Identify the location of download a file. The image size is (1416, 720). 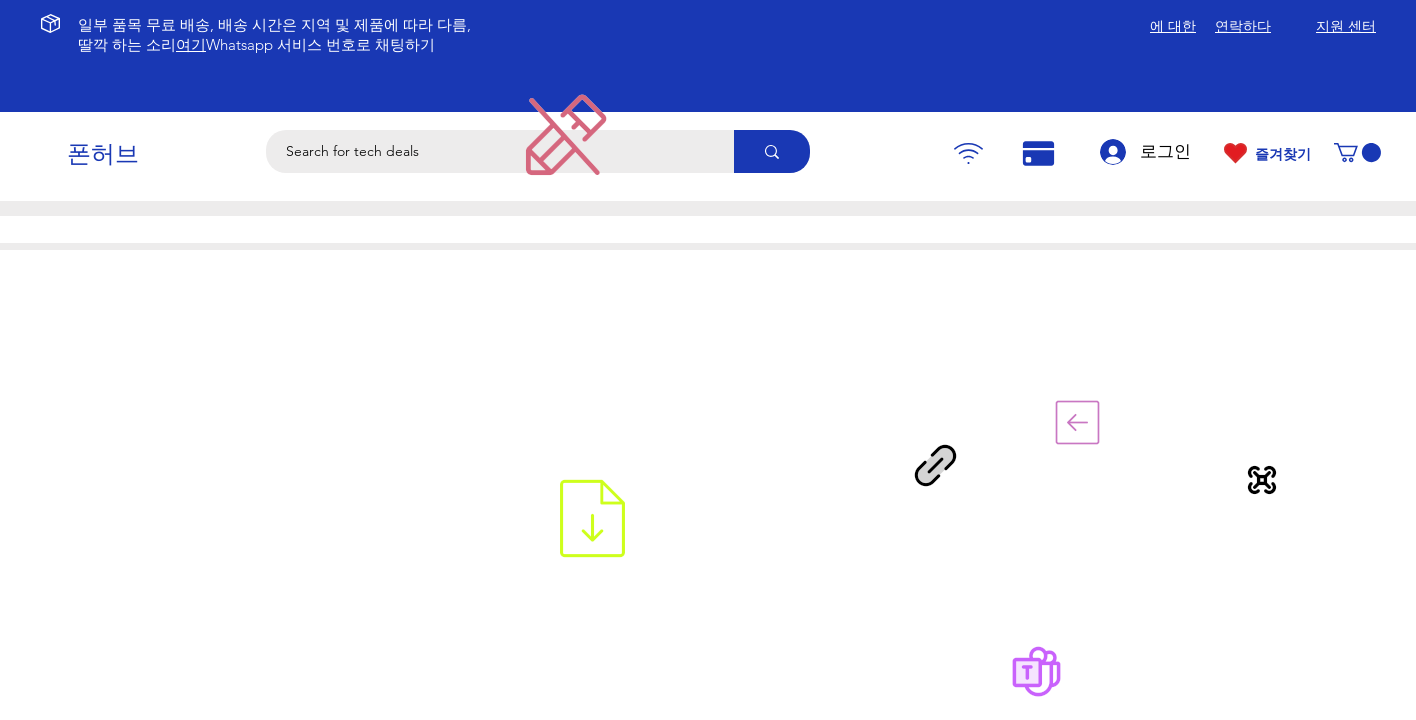
(592, 518).